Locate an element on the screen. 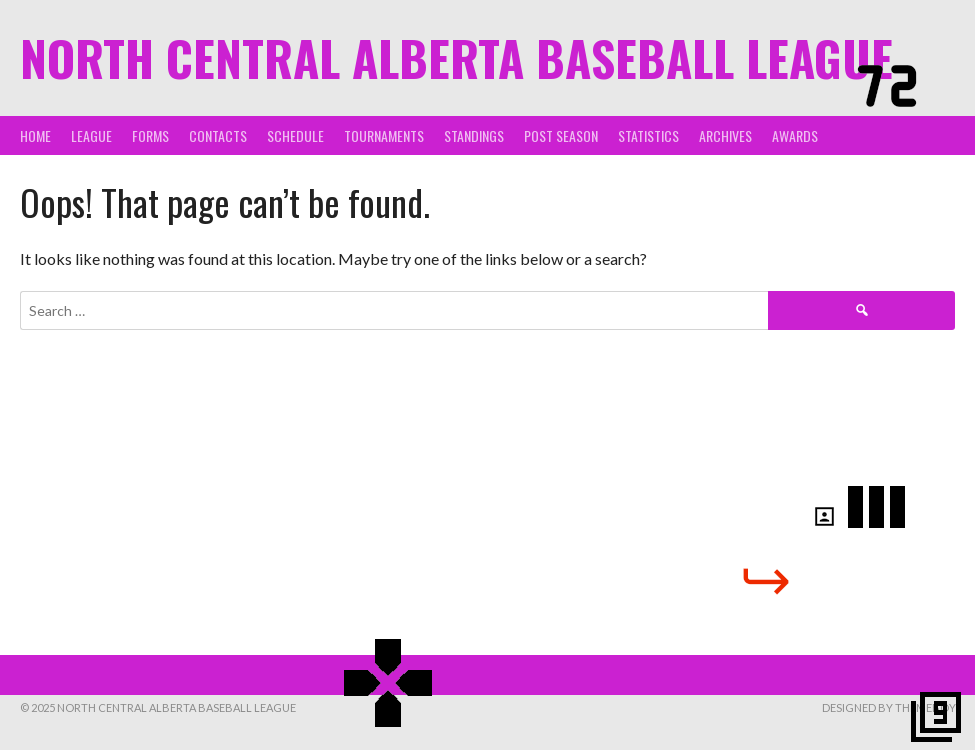 Image resolution: width=975 pixels, height=750 pixels. access games or gaming section is located at coordinates (388, 683).